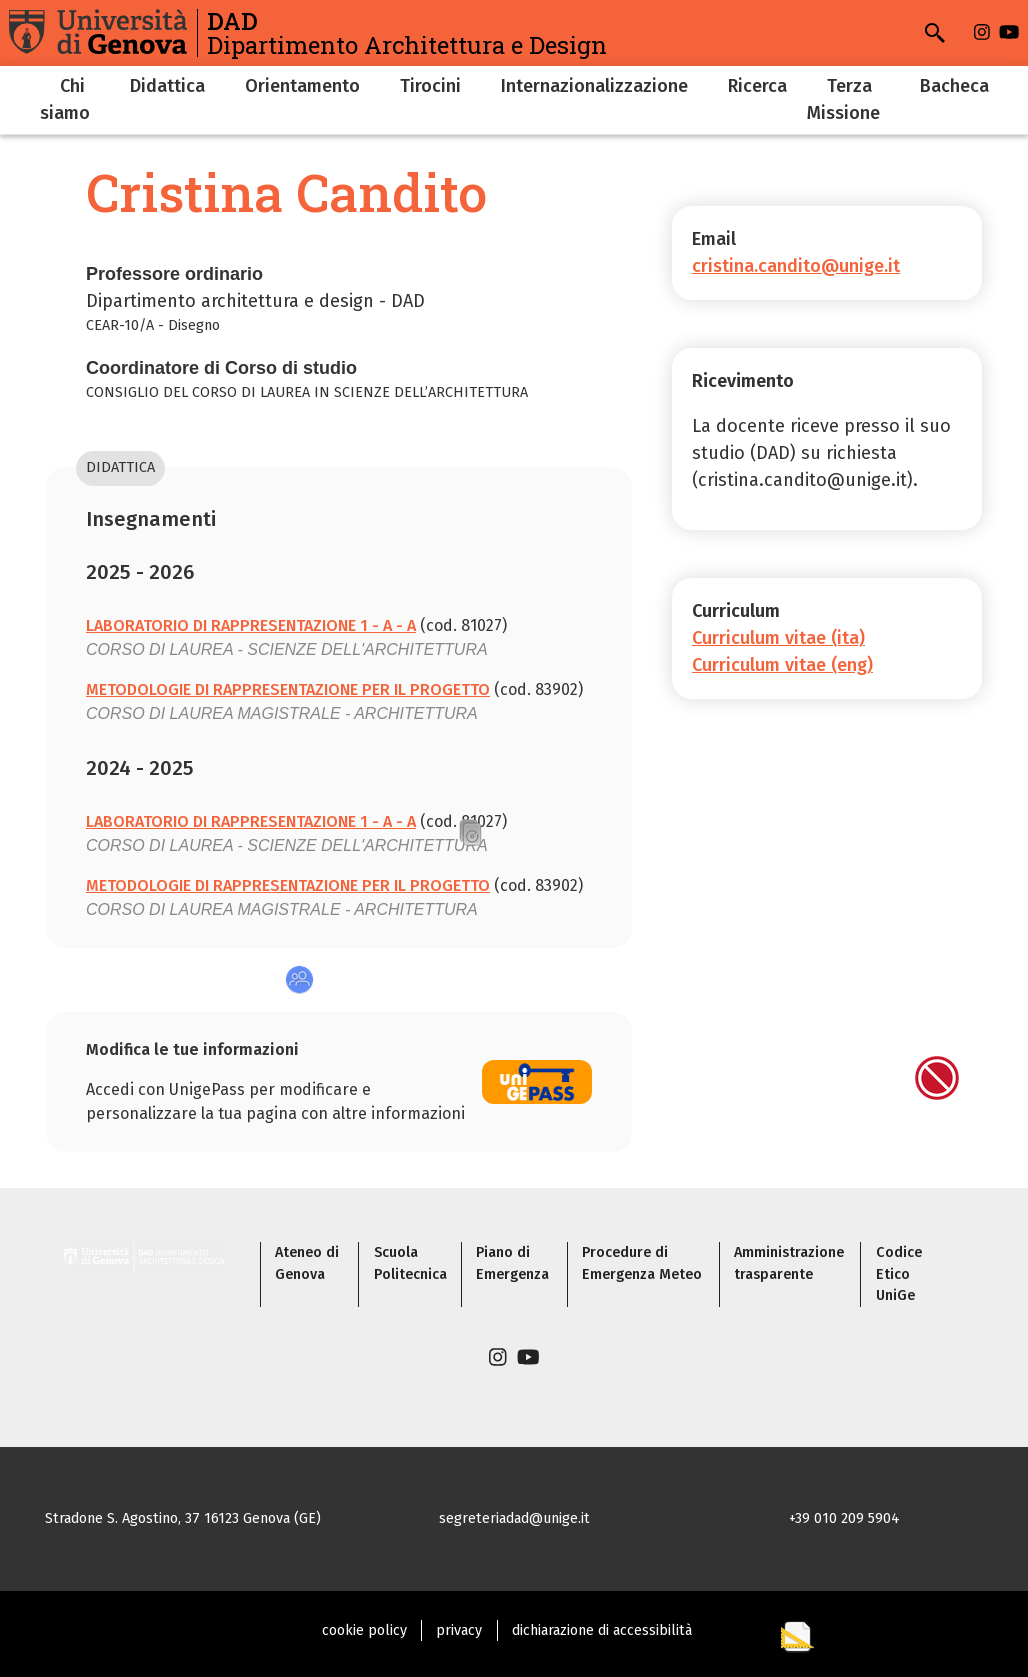 This screenshot has height=1677, width=1028. I want to click on clear or delete text from an input field, so click(937, 1078).